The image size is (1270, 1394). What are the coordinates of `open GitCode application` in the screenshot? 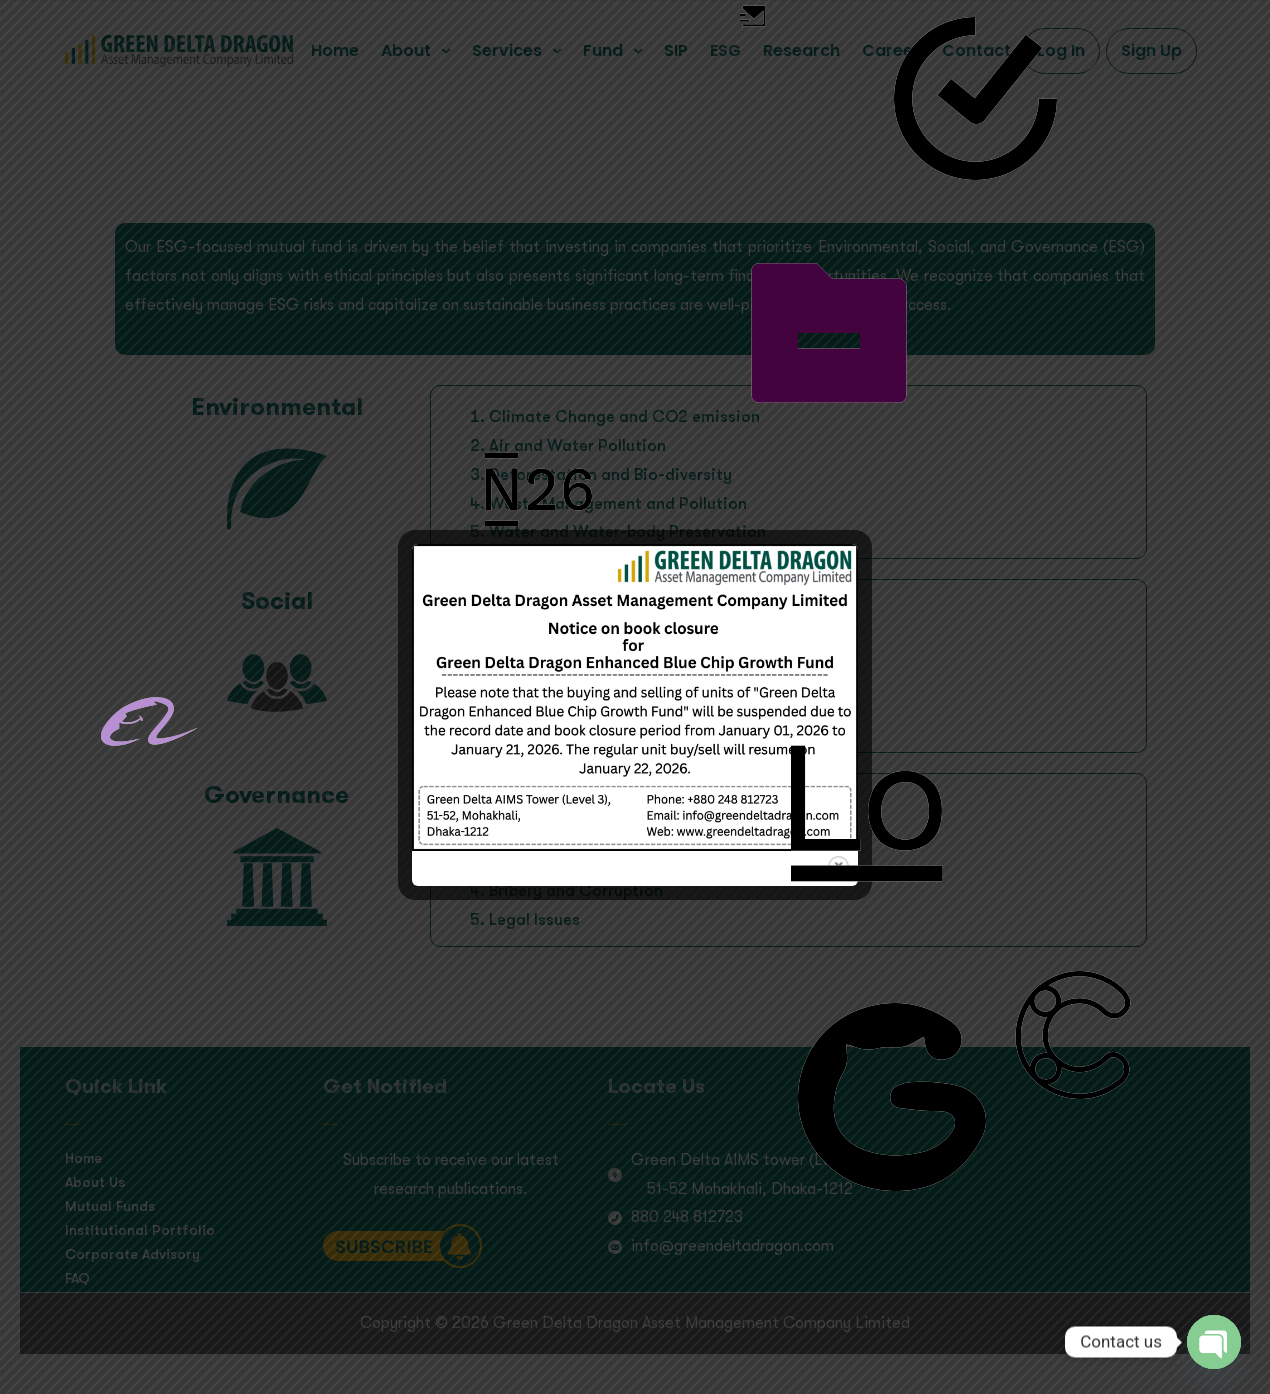 It's located at (892, 1097).